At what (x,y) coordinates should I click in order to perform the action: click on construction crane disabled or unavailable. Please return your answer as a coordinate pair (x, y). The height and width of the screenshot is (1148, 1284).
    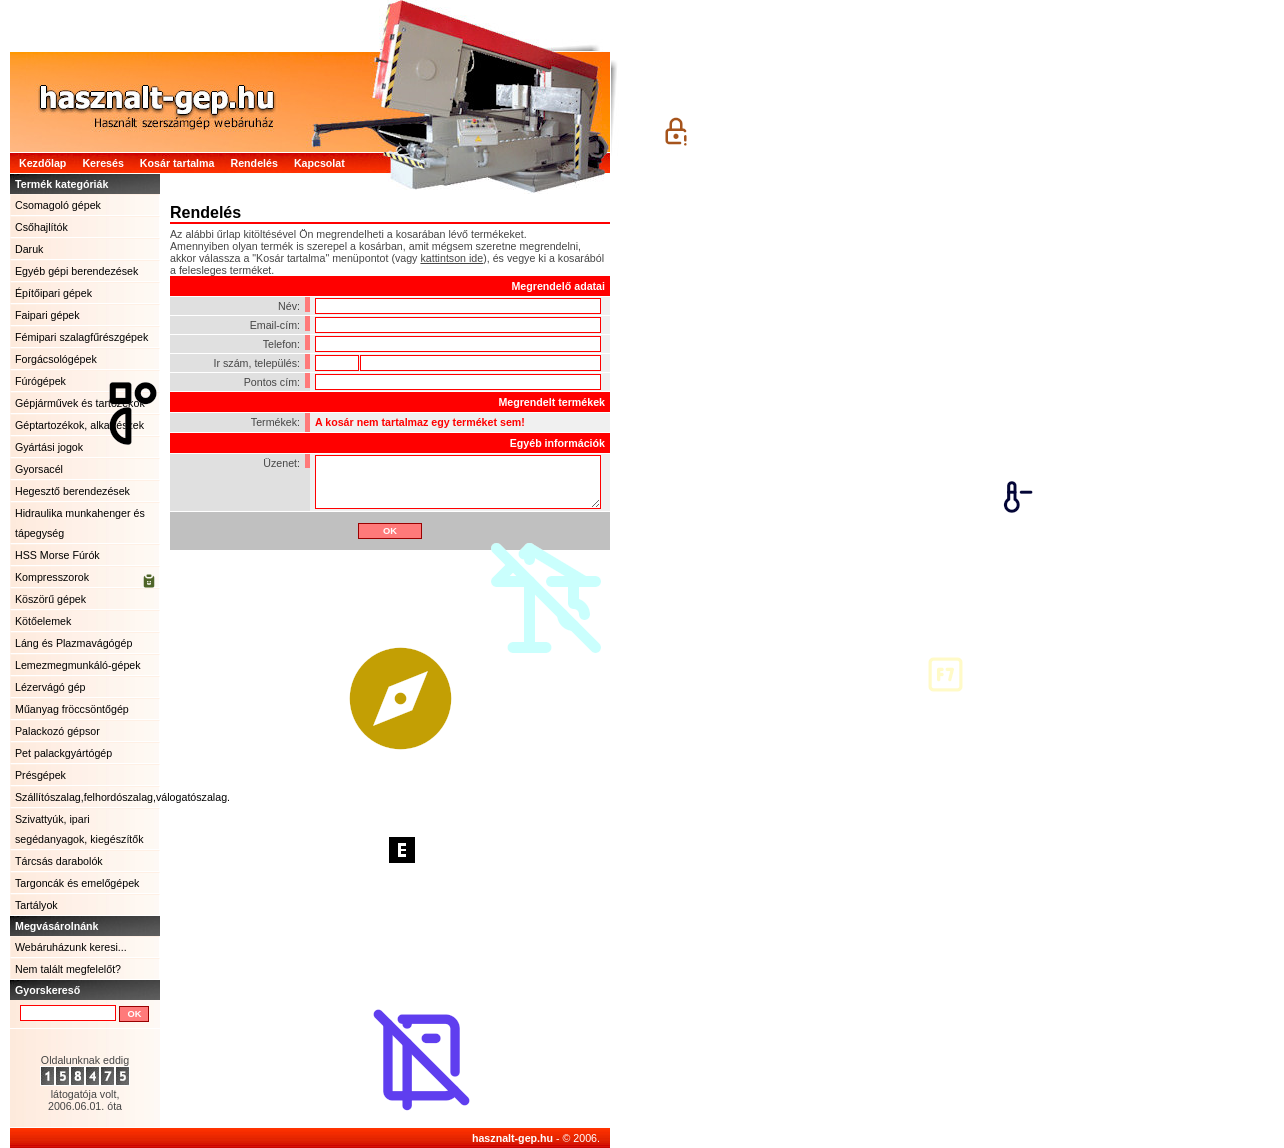
    Looking at the image, I should click on (546, 598).